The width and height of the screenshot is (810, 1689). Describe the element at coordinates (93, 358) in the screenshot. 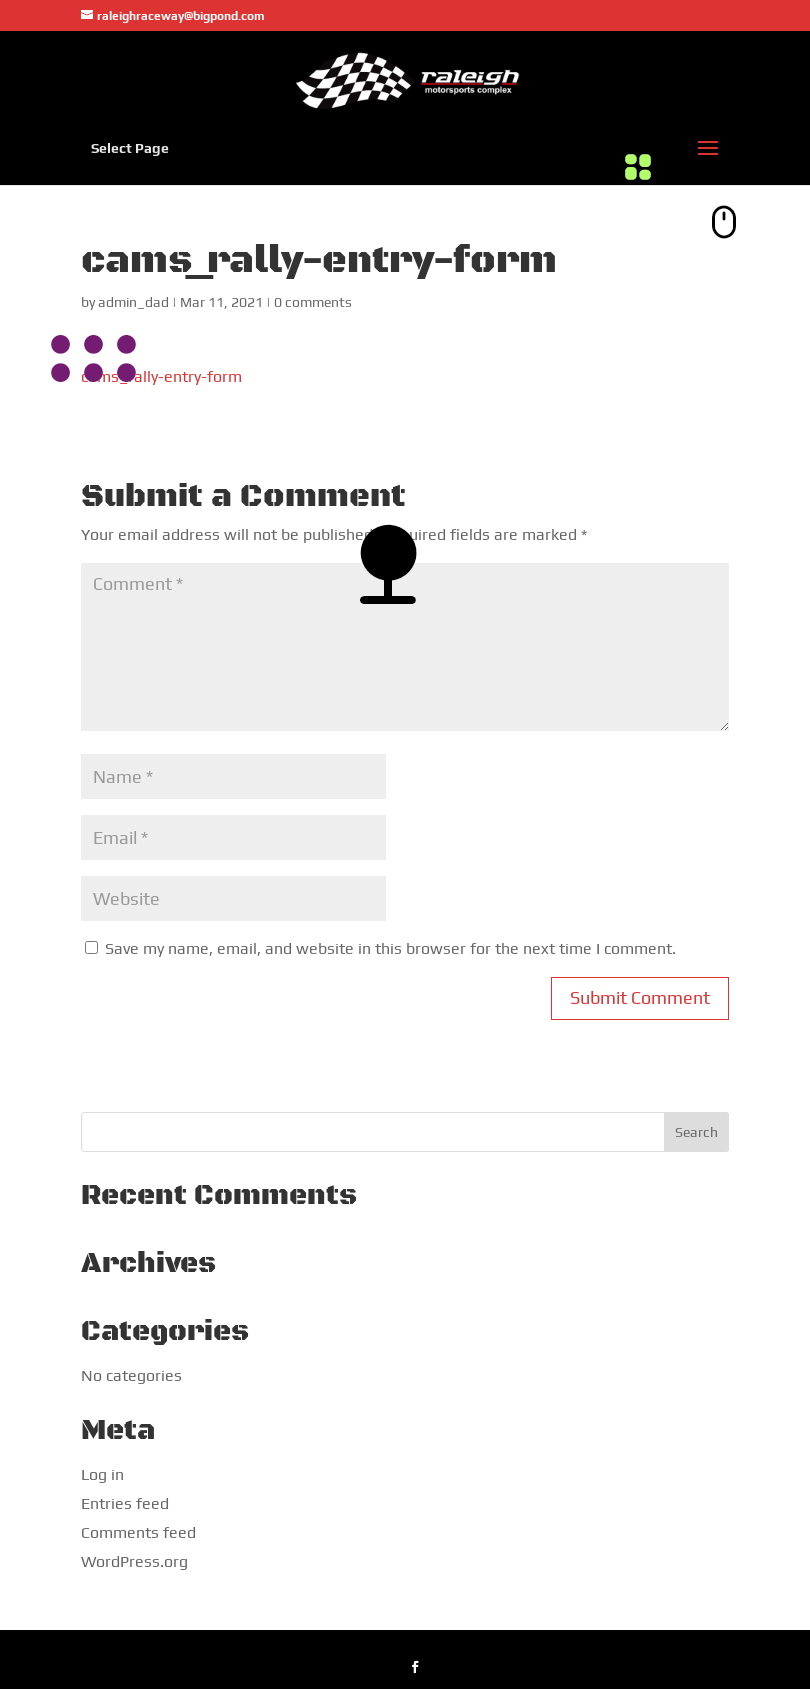

I see `drag to reorder or rearrange items` at that location.